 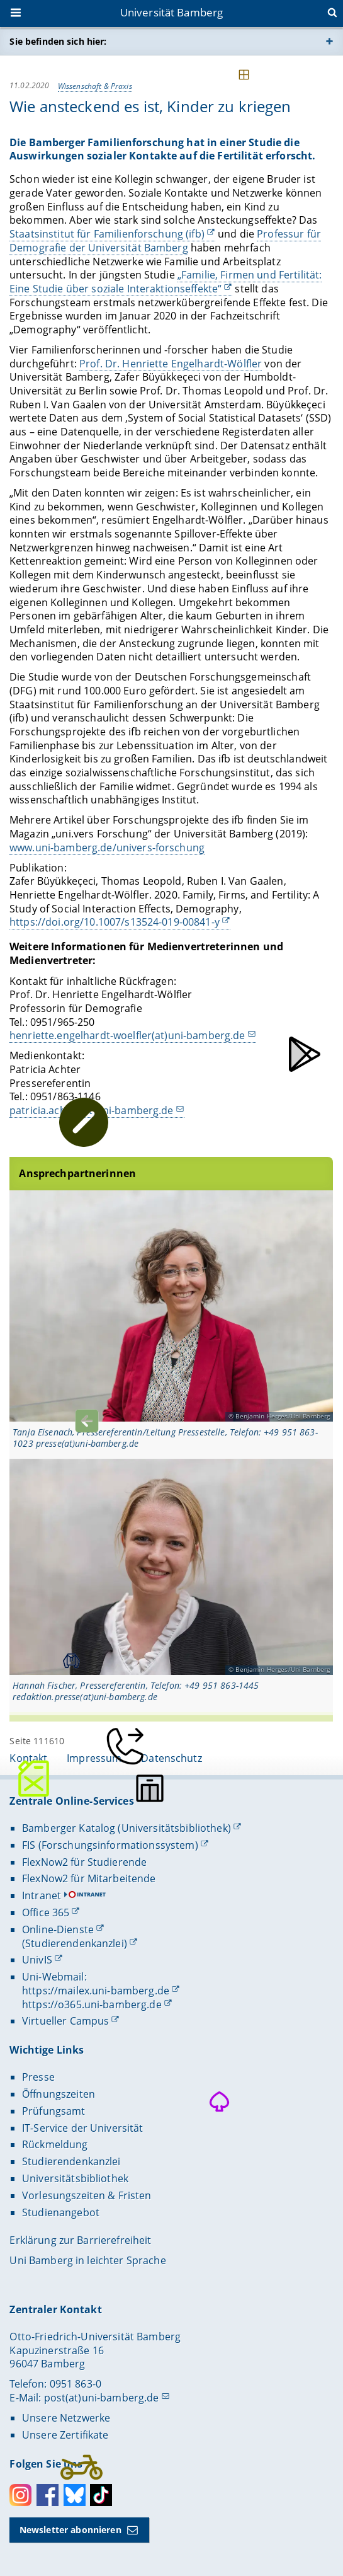 What do you see at coordinates (71, 1660) in the screenshot?
I see `browse clothing or apparel items` at bounding box center [71, 1660].